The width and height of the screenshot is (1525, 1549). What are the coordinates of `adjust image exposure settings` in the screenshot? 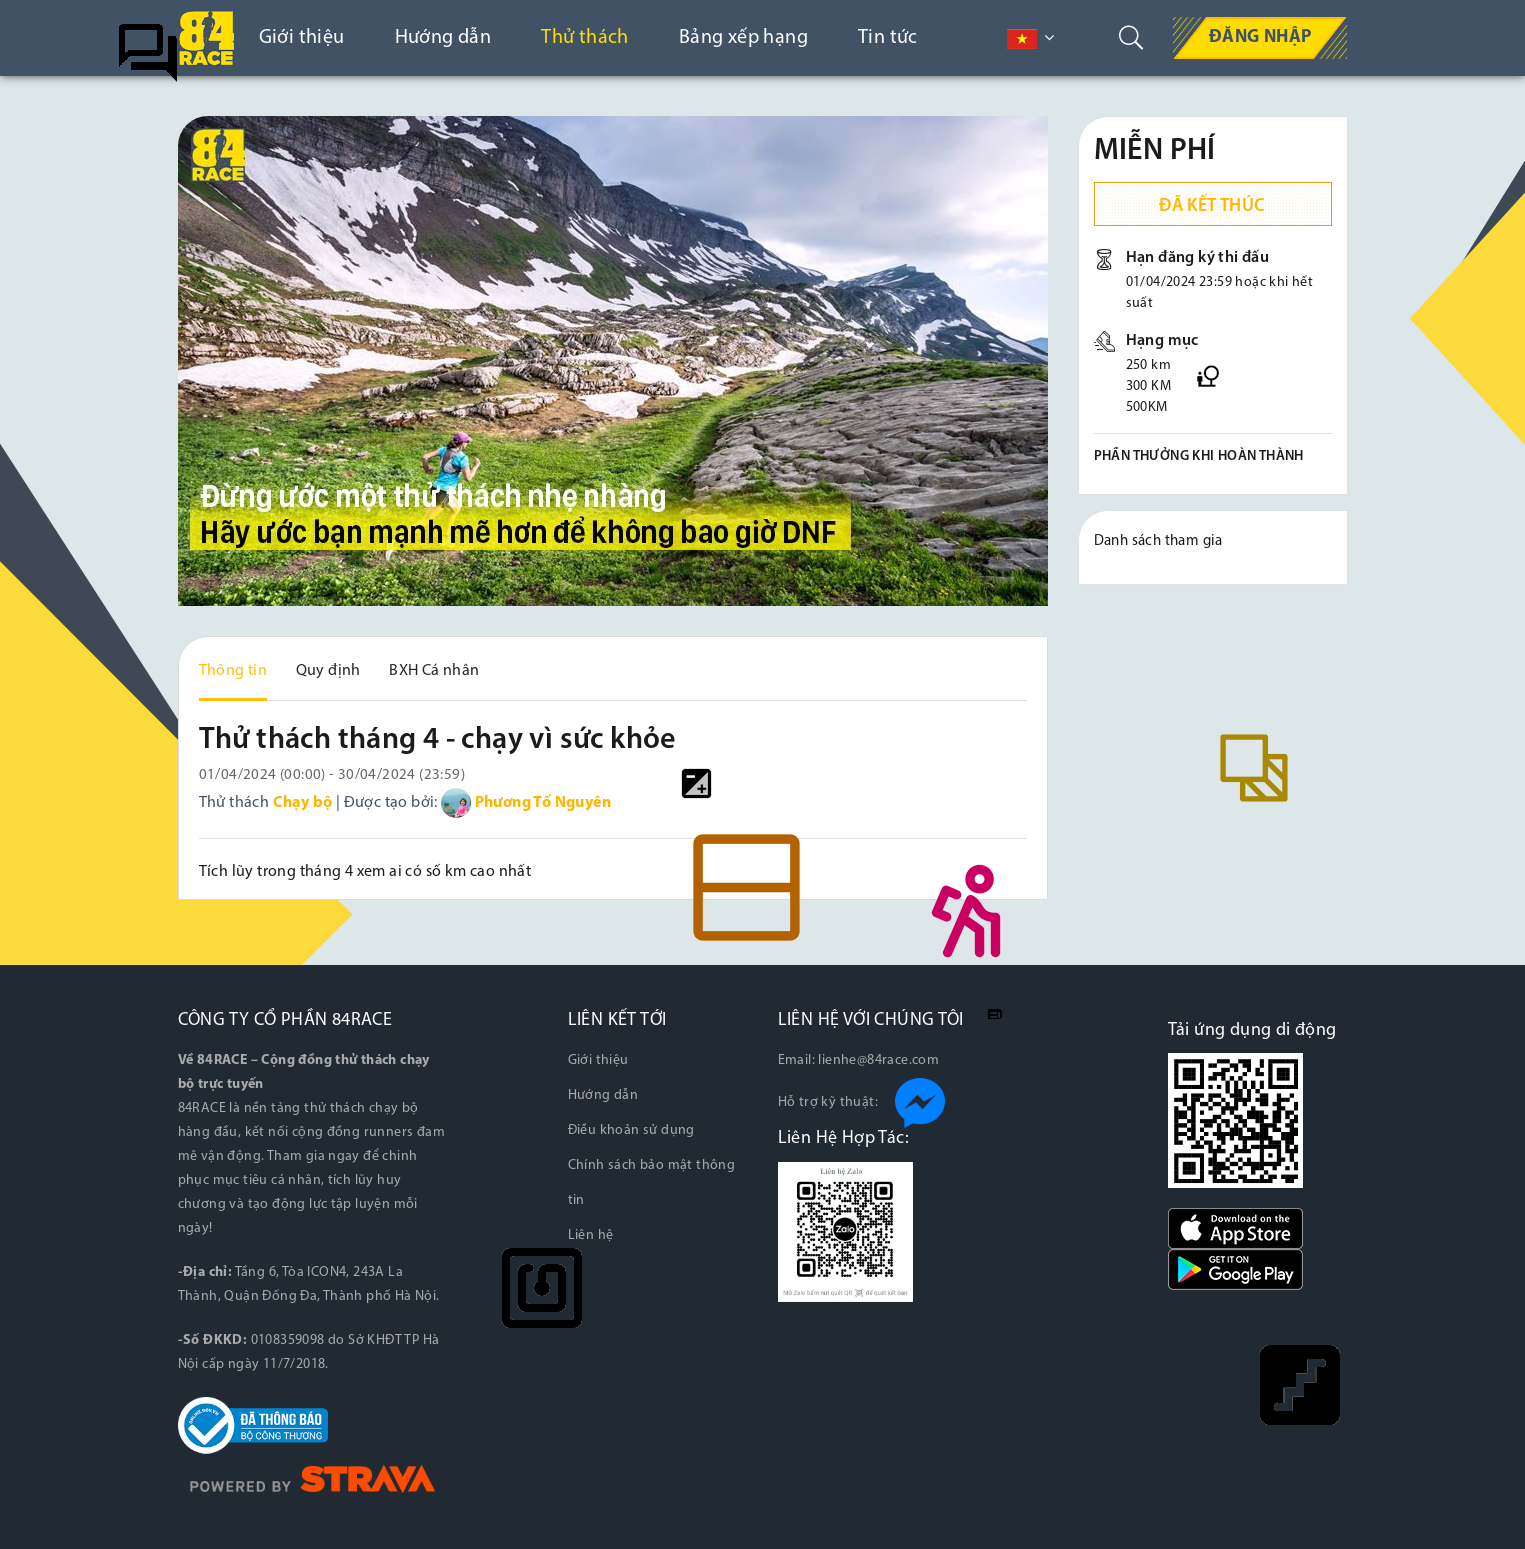 It's located at (696, 783).